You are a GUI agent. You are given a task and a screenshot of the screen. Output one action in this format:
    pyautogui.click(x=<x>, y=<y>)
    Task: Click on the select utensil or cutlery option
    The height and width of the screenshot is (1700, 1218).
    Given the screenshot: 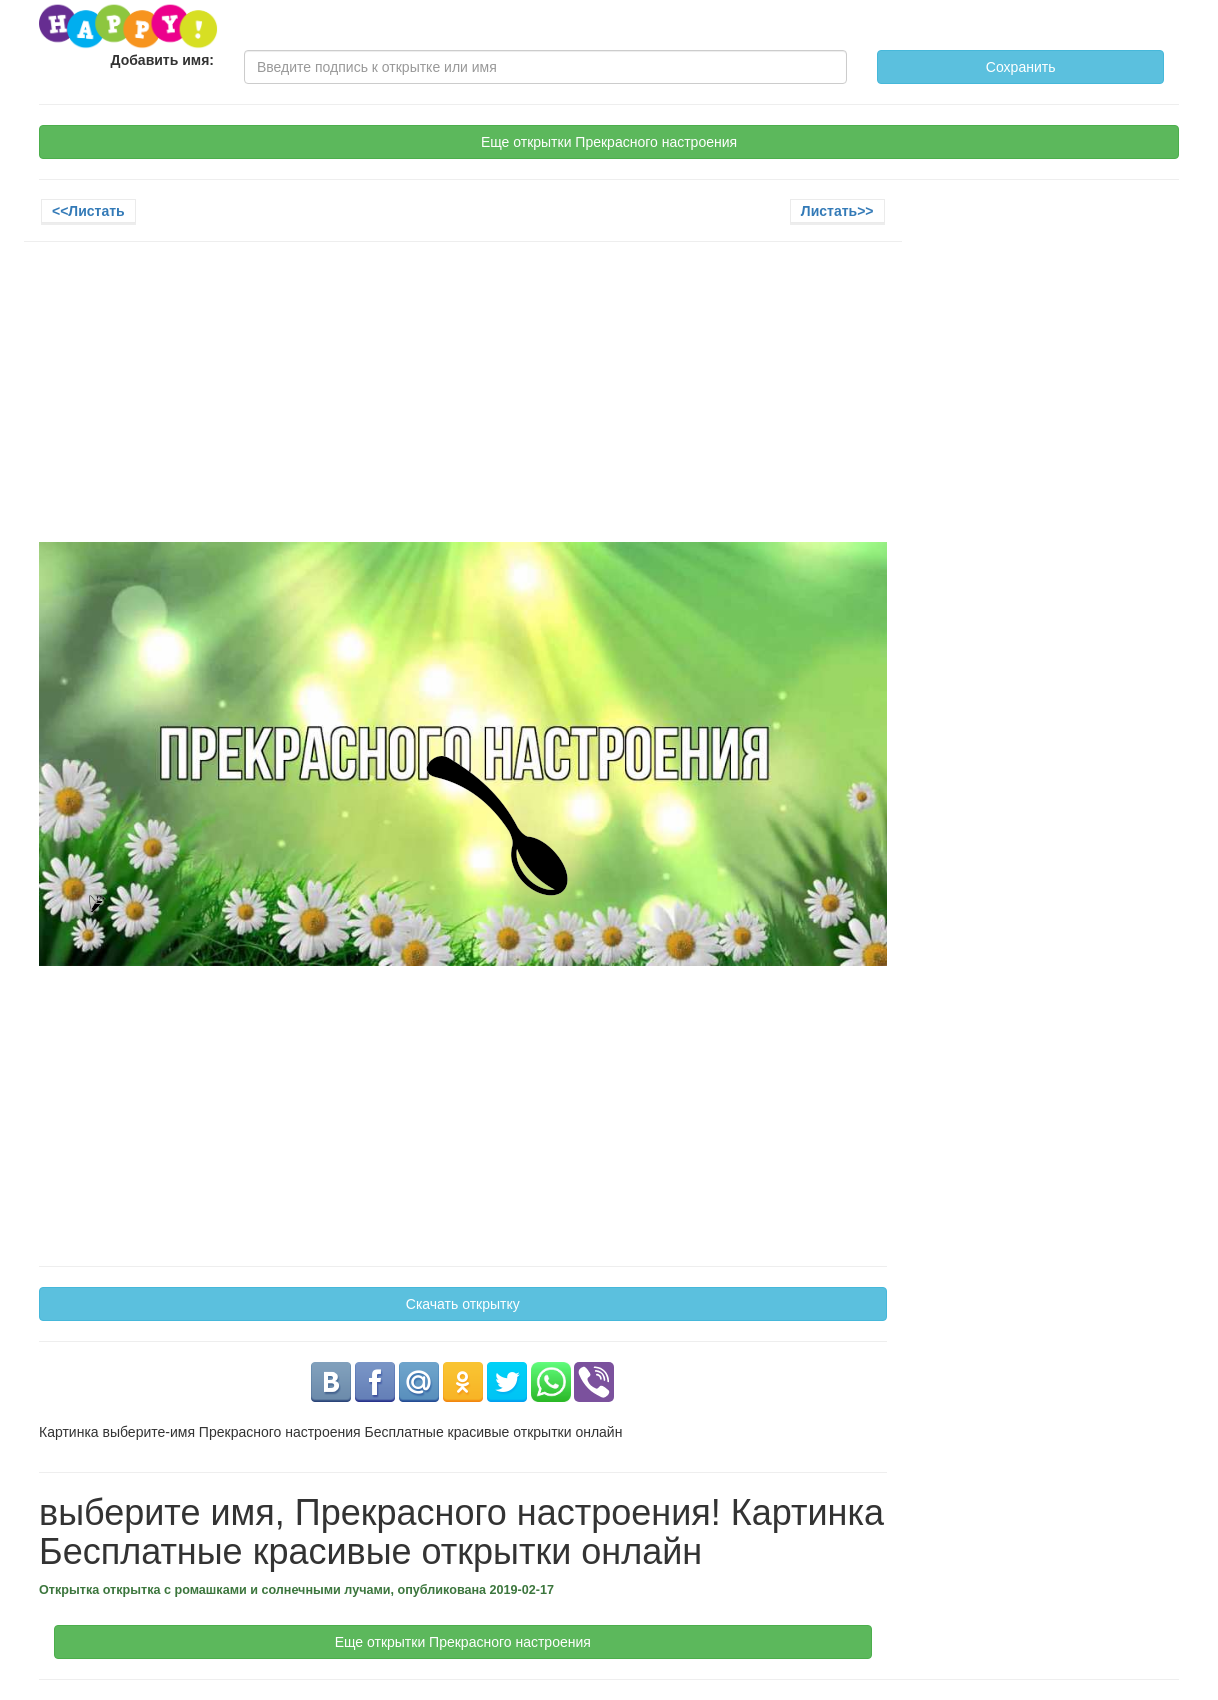 What is the action you would take?
    pyautogui.click(x=497, y=825)
    